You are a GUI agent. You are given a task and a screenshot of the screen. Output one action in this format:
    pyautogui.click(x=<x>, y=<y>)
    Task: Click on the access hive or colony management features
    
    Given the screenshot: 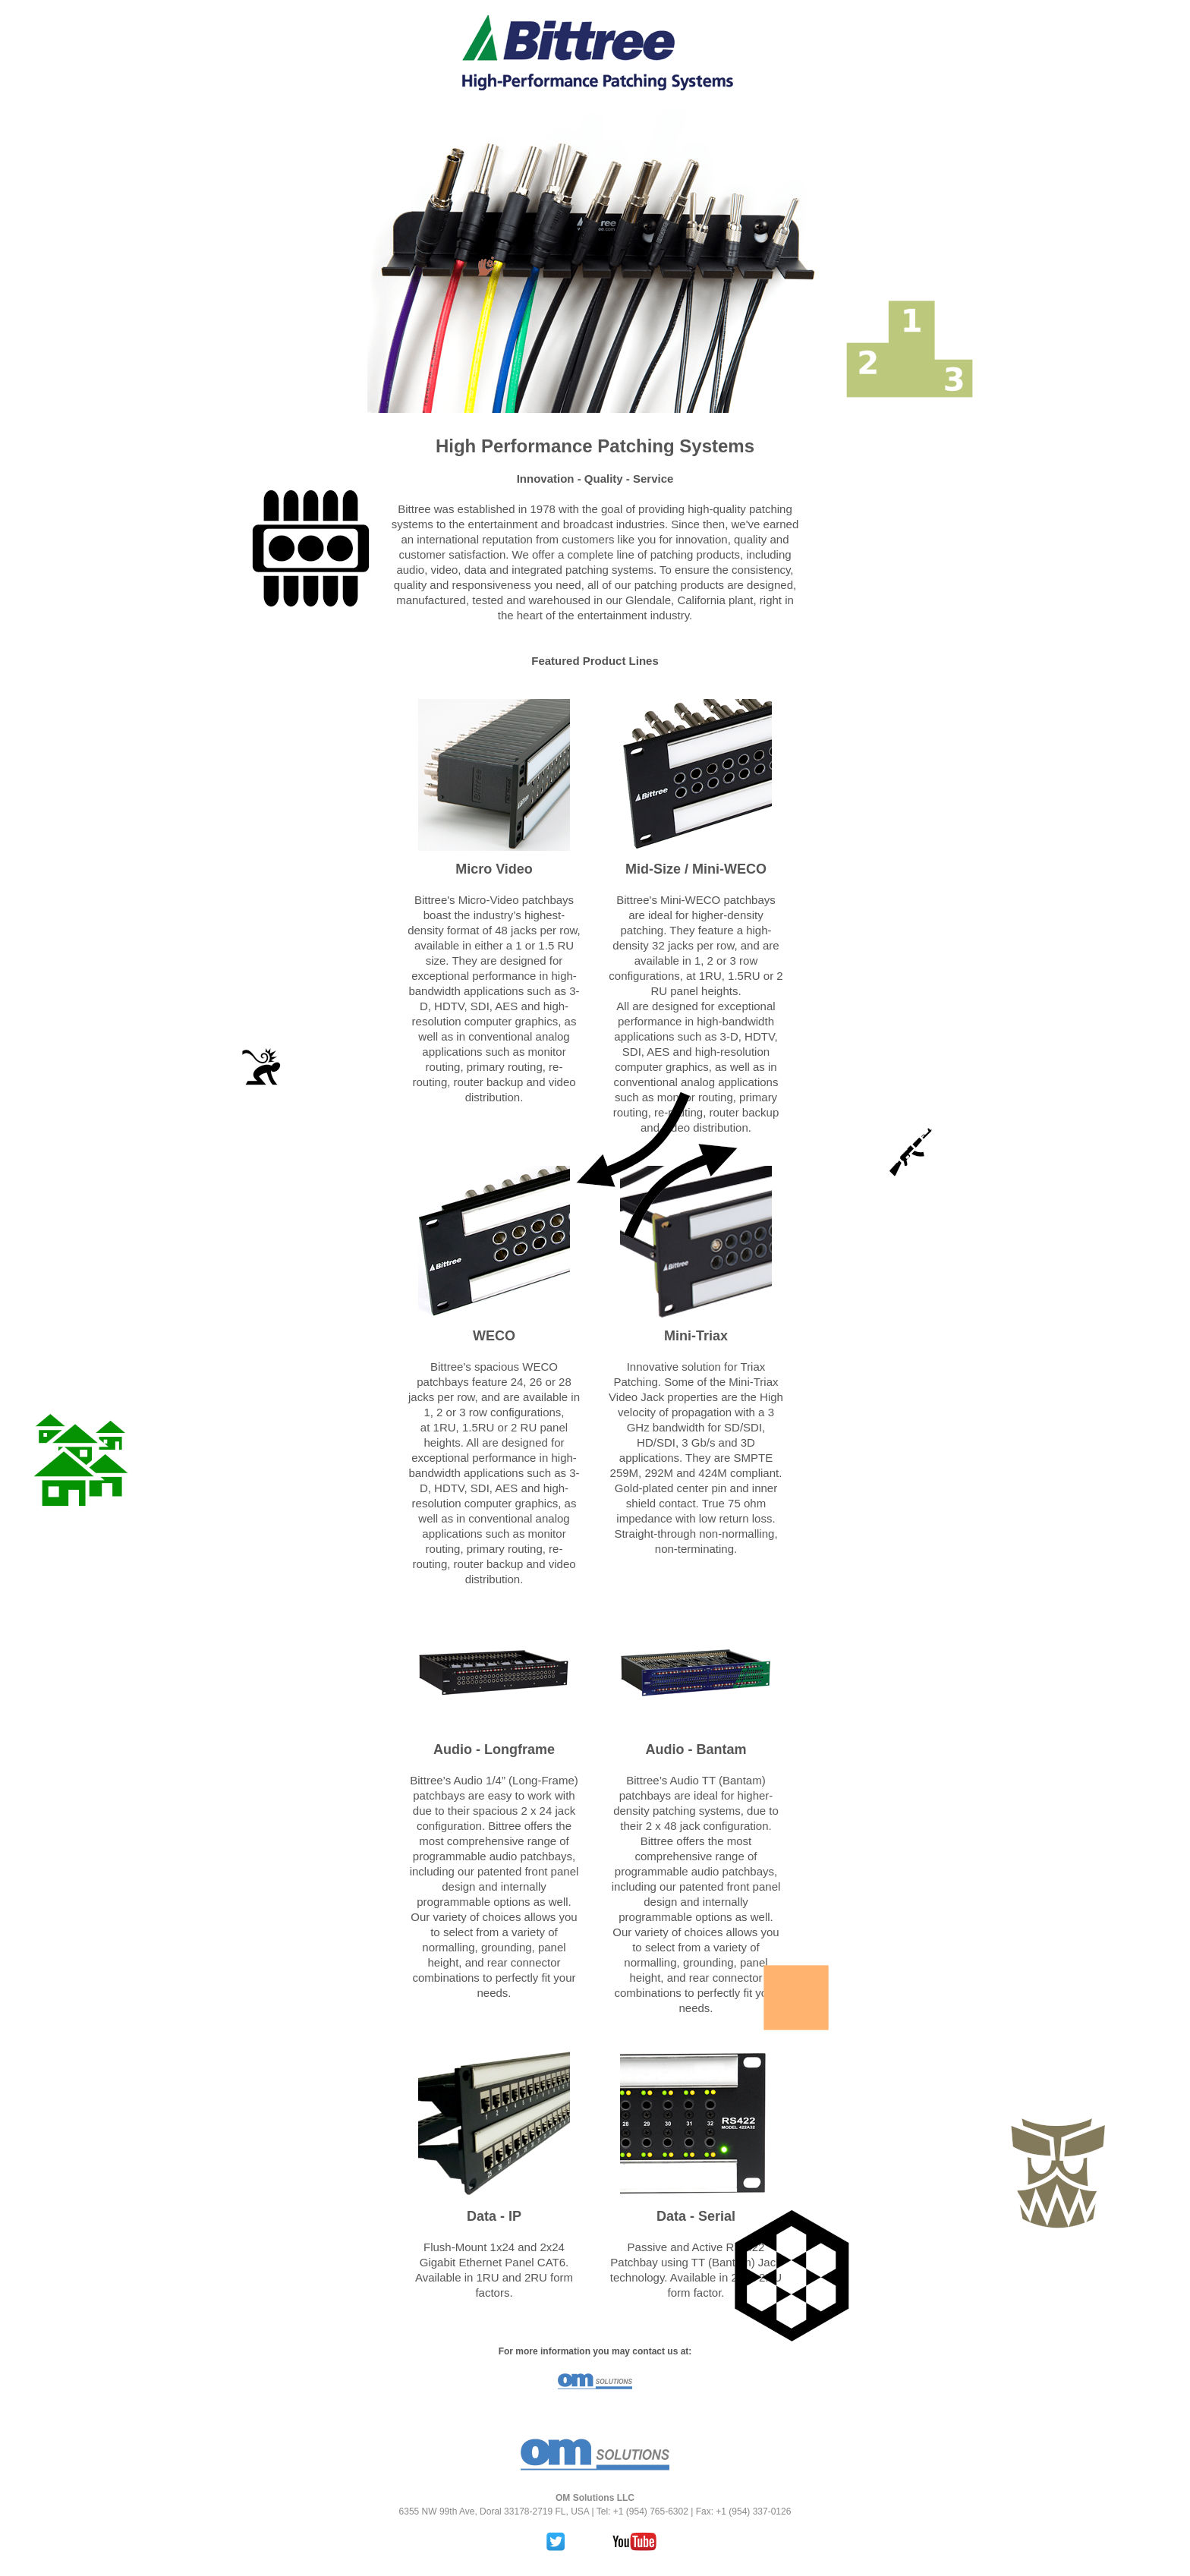 What is the action you would take?
    pyautogui.click(x=793, y=2275)
    